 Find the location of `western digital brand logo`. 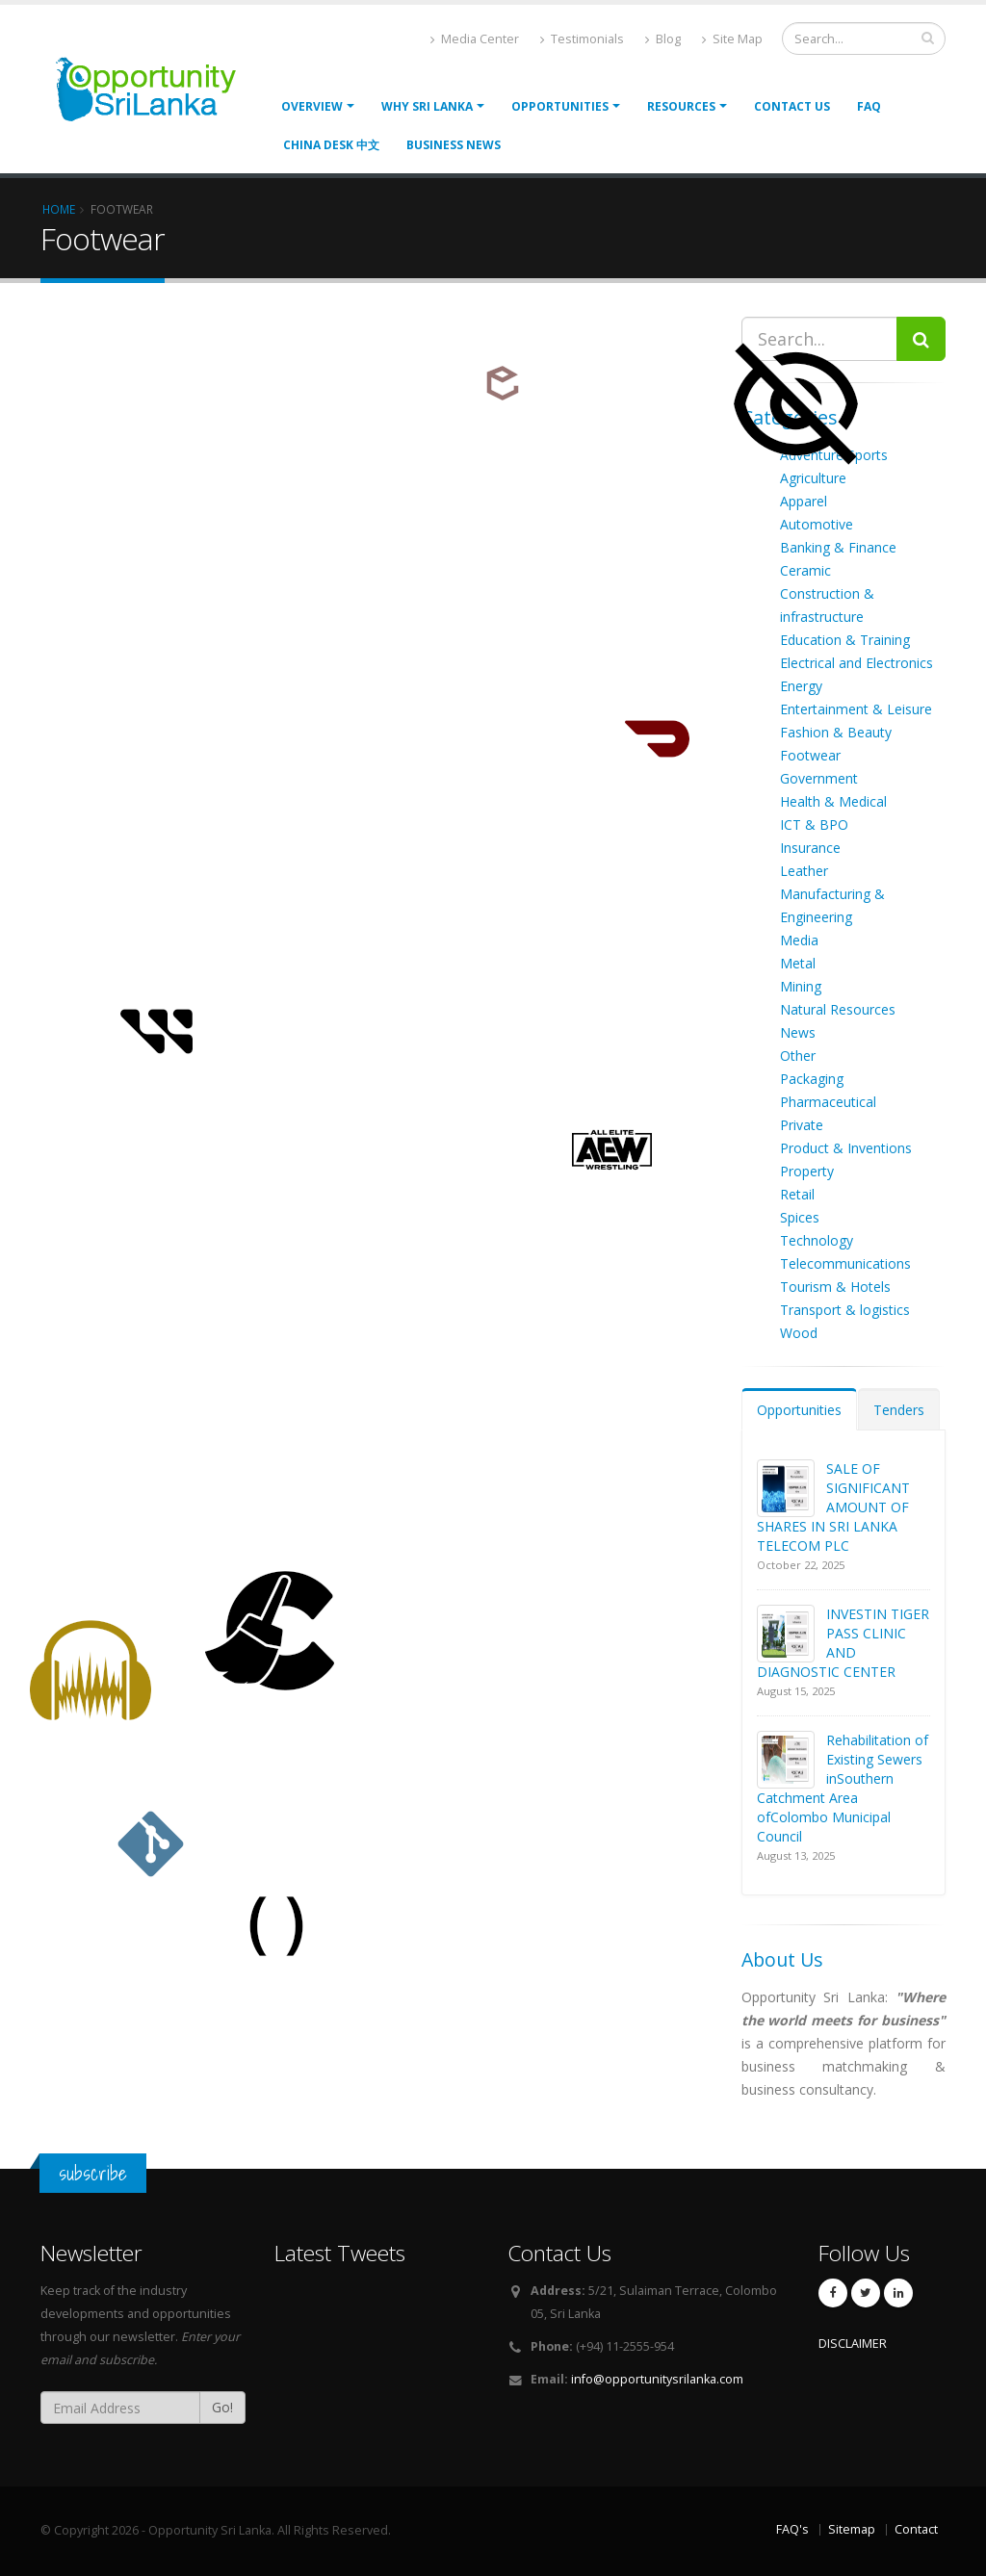

western digital brand logo is located at coordinates (156, 1031).